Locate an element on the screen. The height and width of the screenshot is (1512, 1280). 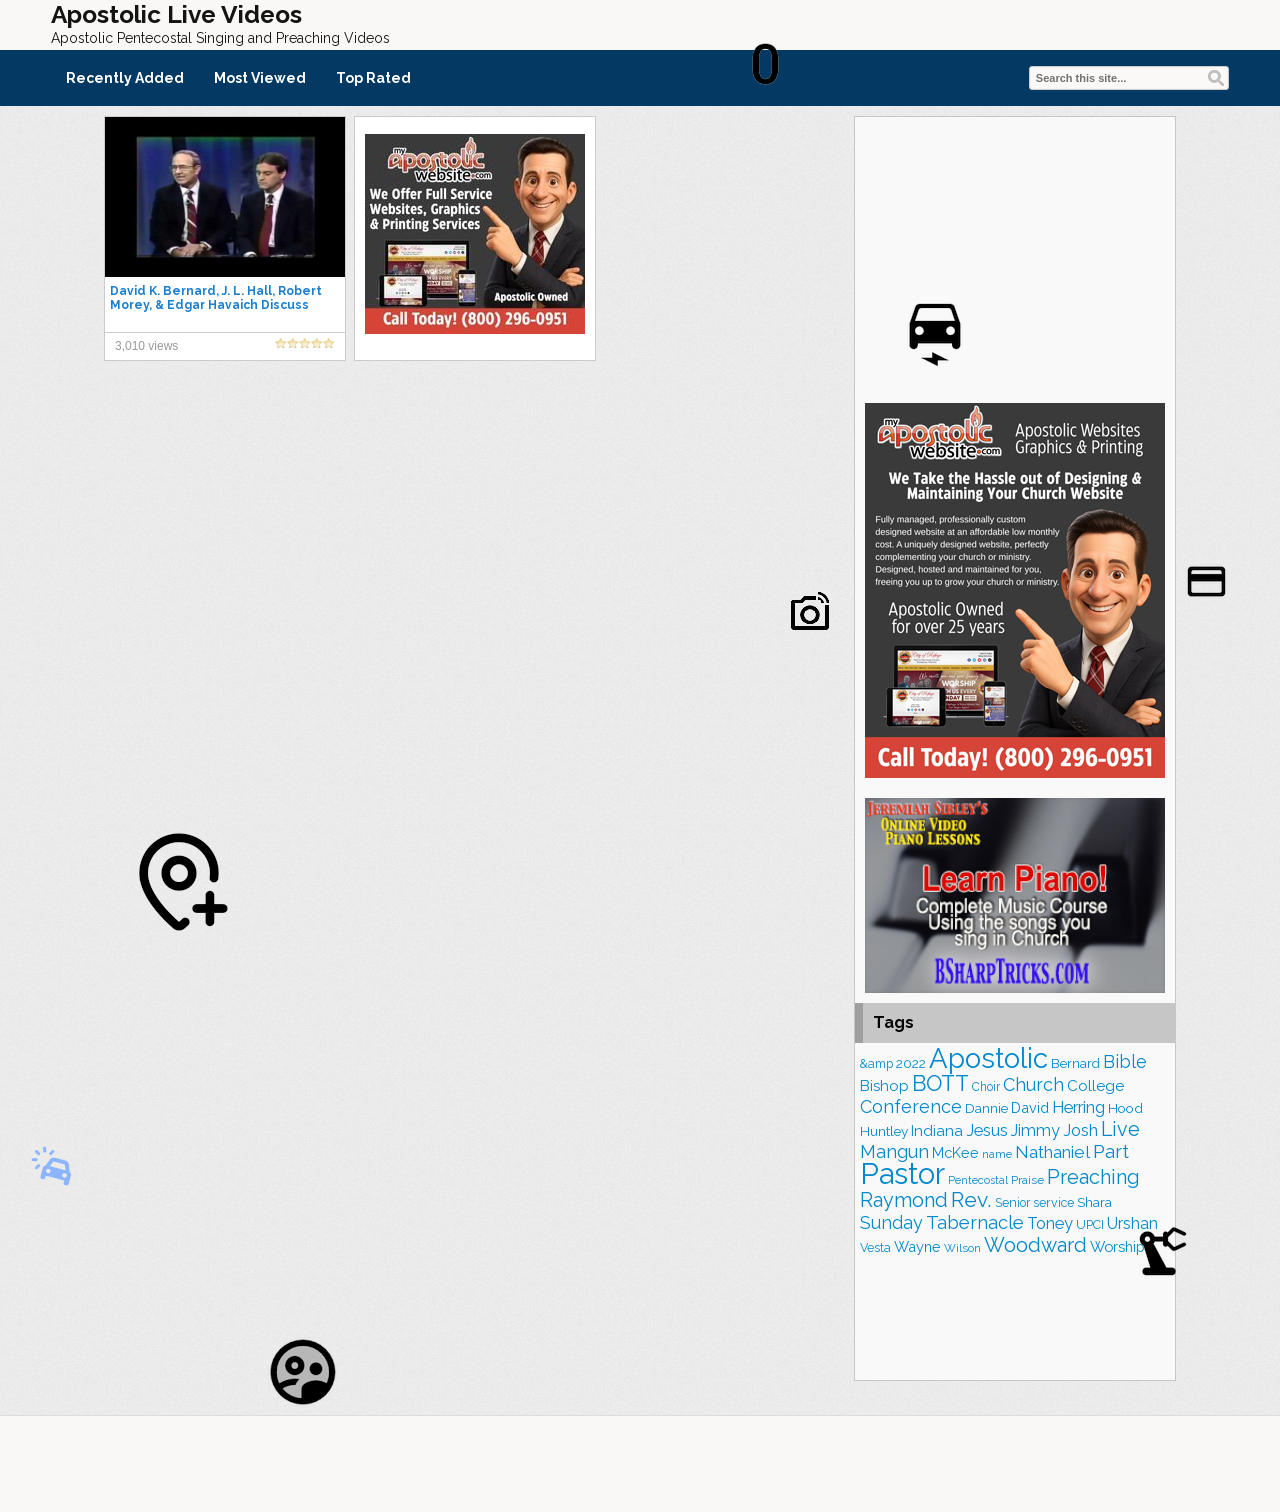
add a new location pin is located at coordinates (179, 882).